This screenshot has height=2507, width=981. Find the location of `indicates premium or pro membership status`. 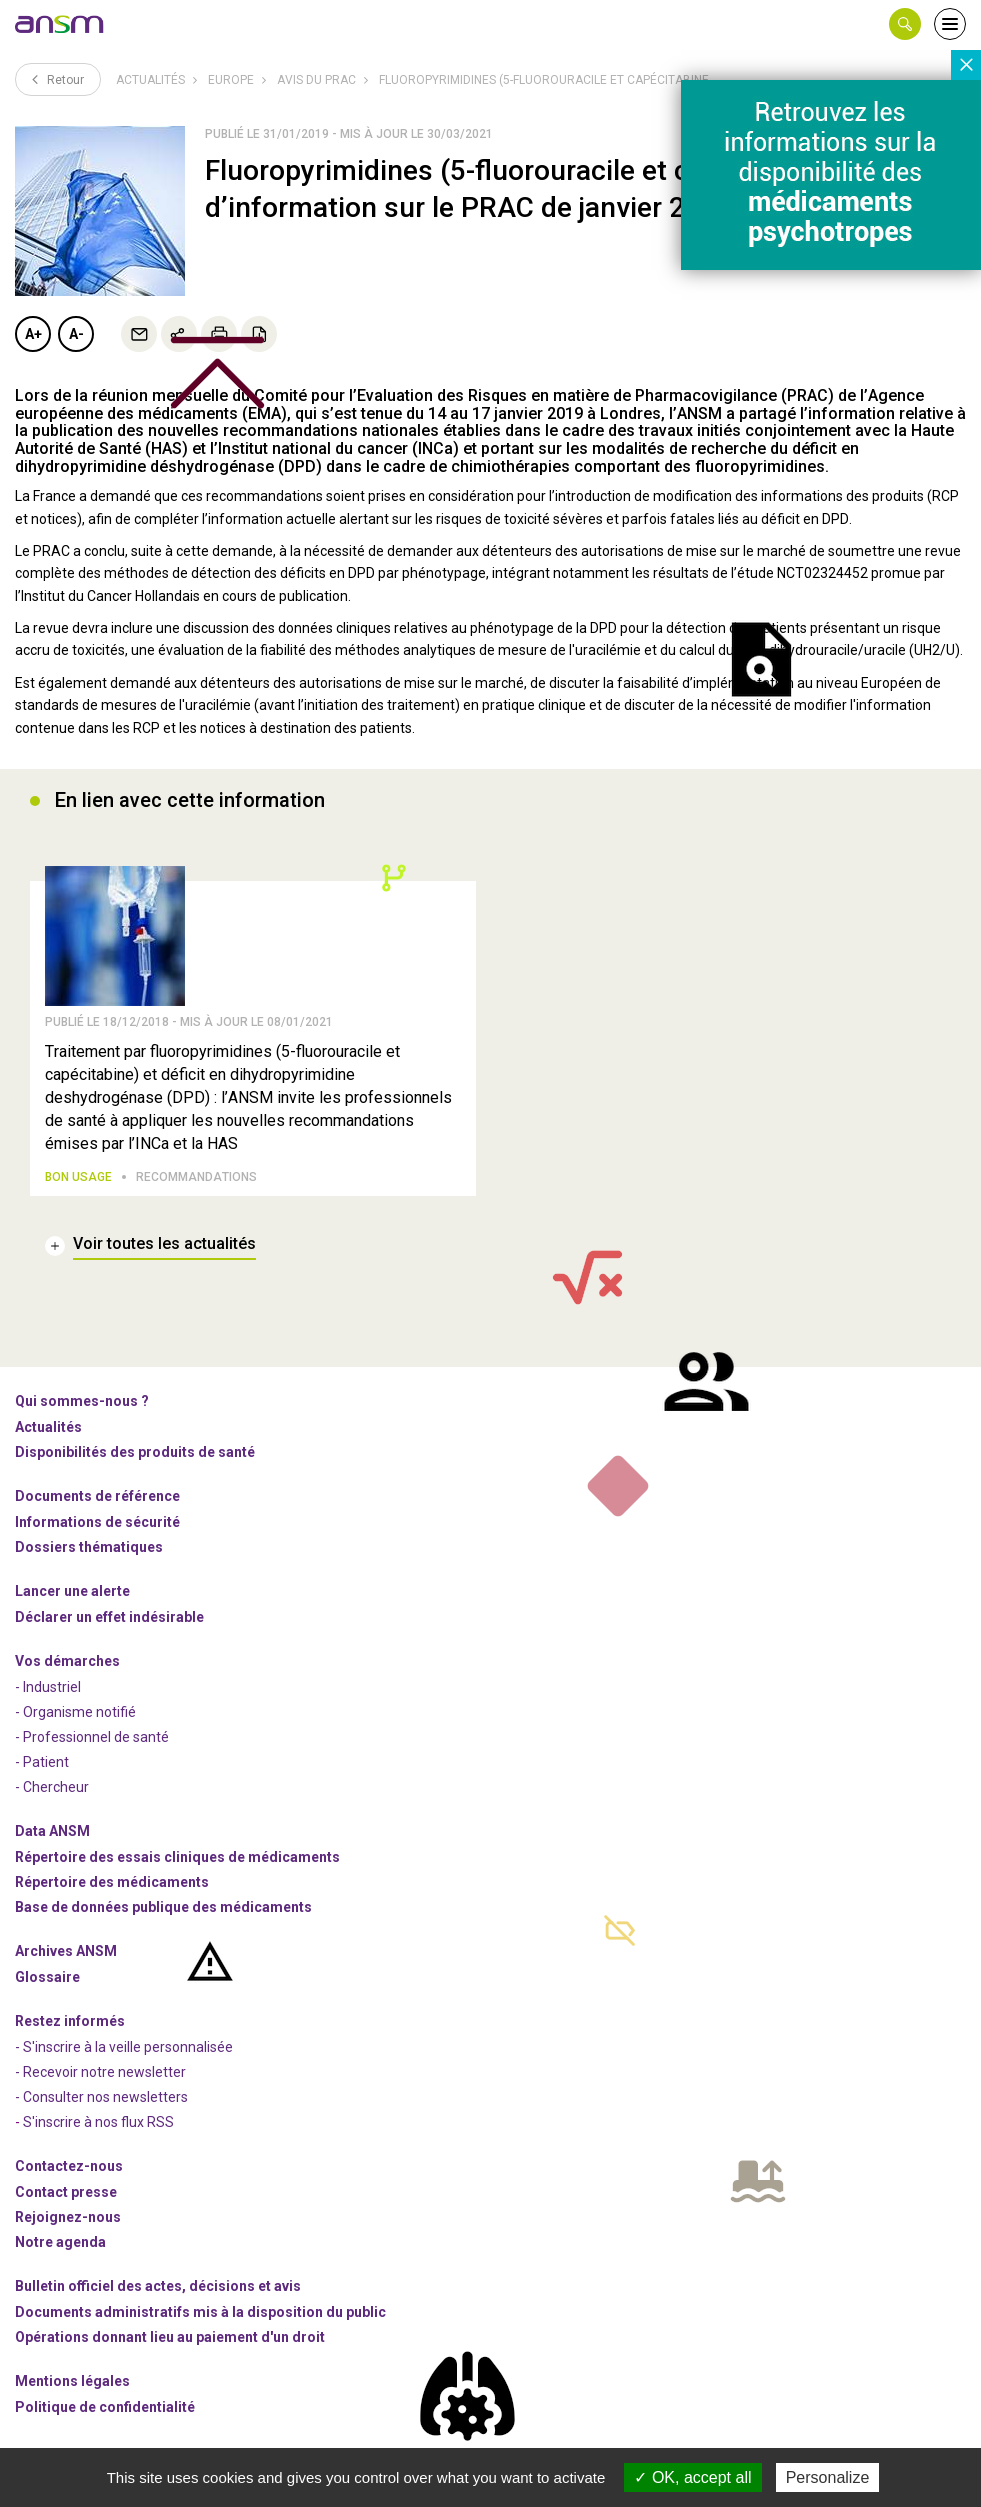

indicates premium or pro membership status is located at coordinates (618, 1486).